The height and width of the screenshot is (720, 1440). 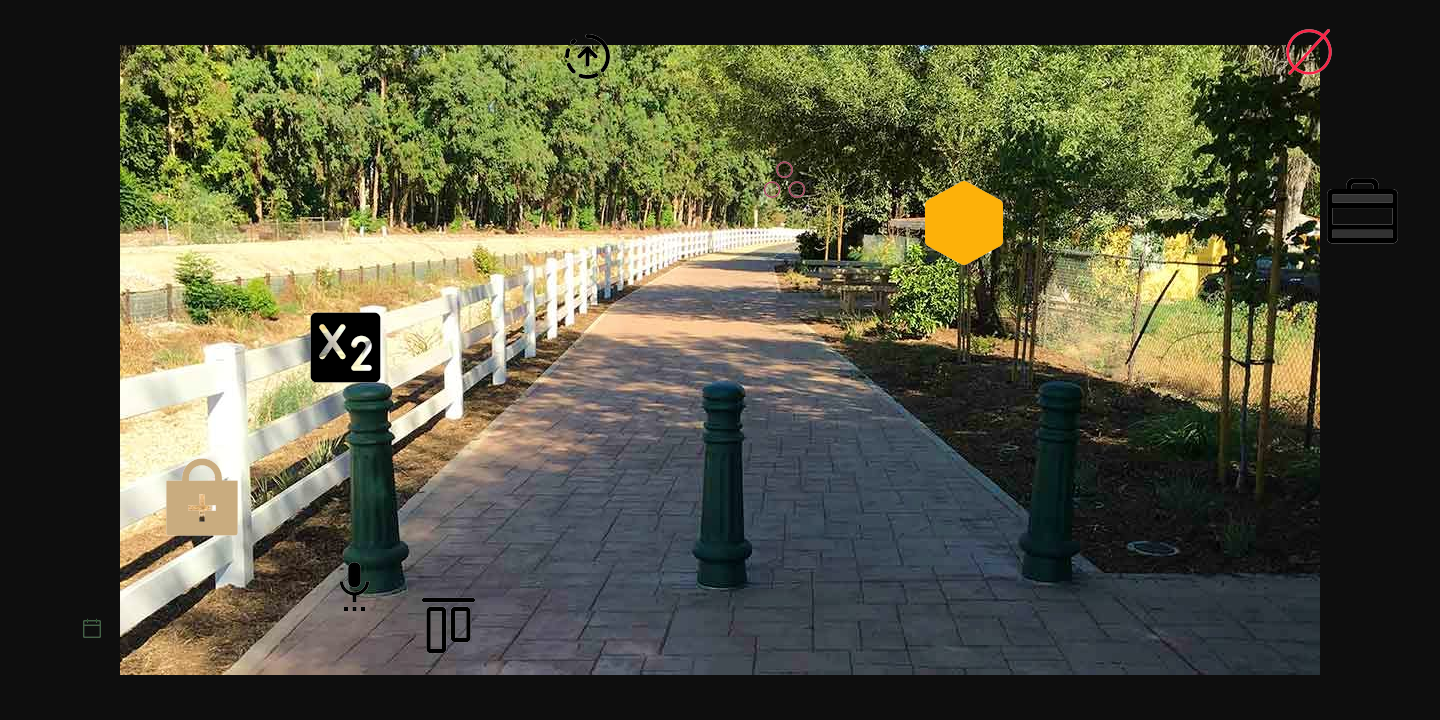 What do you see at coordinates (964, 223) in the screenshot?
I see `indicates a category or tag grouping` at bounding box center [964, 223].